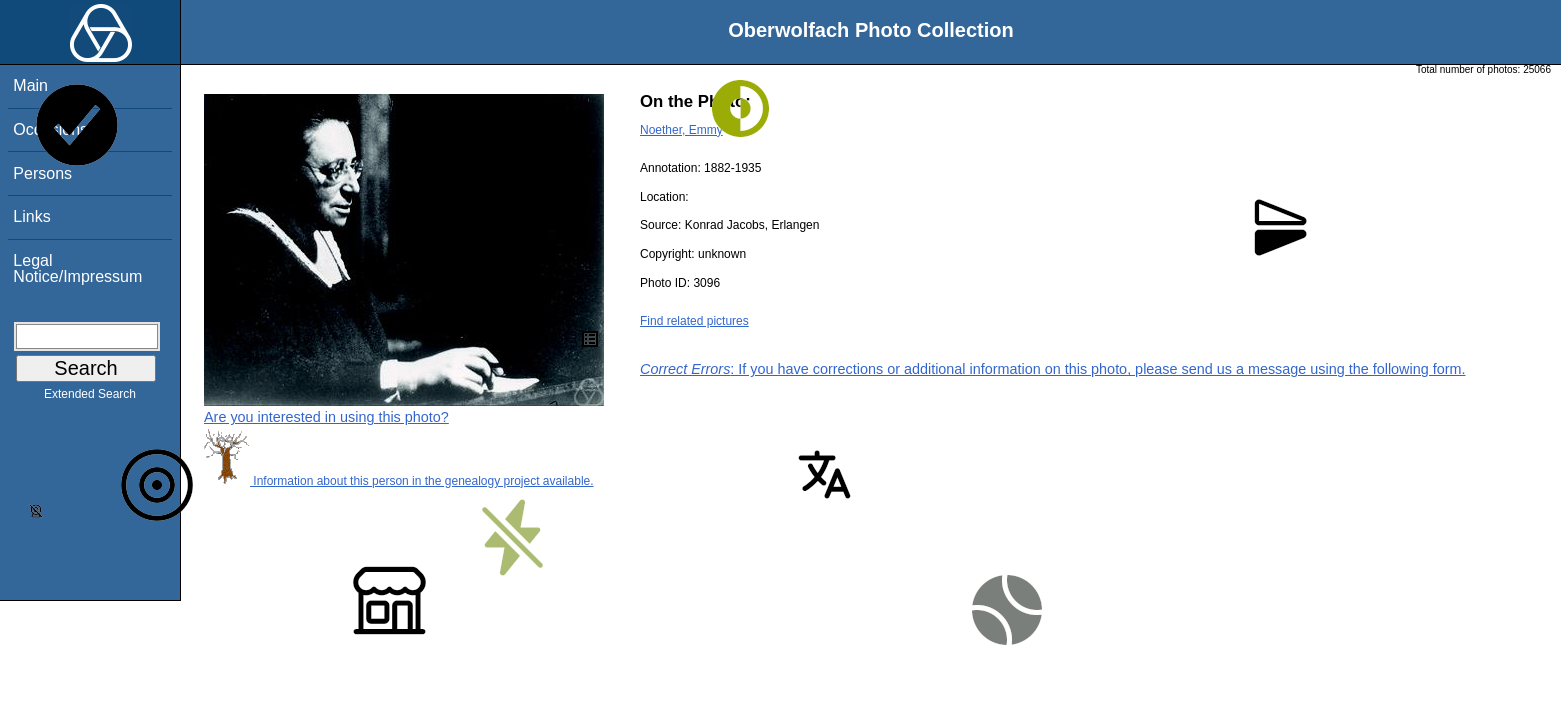 The height and width of the screenshot is (720, 1561). Describe the element at coordinates (389, 600) in the screenshot. I see `browse nearby stores or shops` at that location.